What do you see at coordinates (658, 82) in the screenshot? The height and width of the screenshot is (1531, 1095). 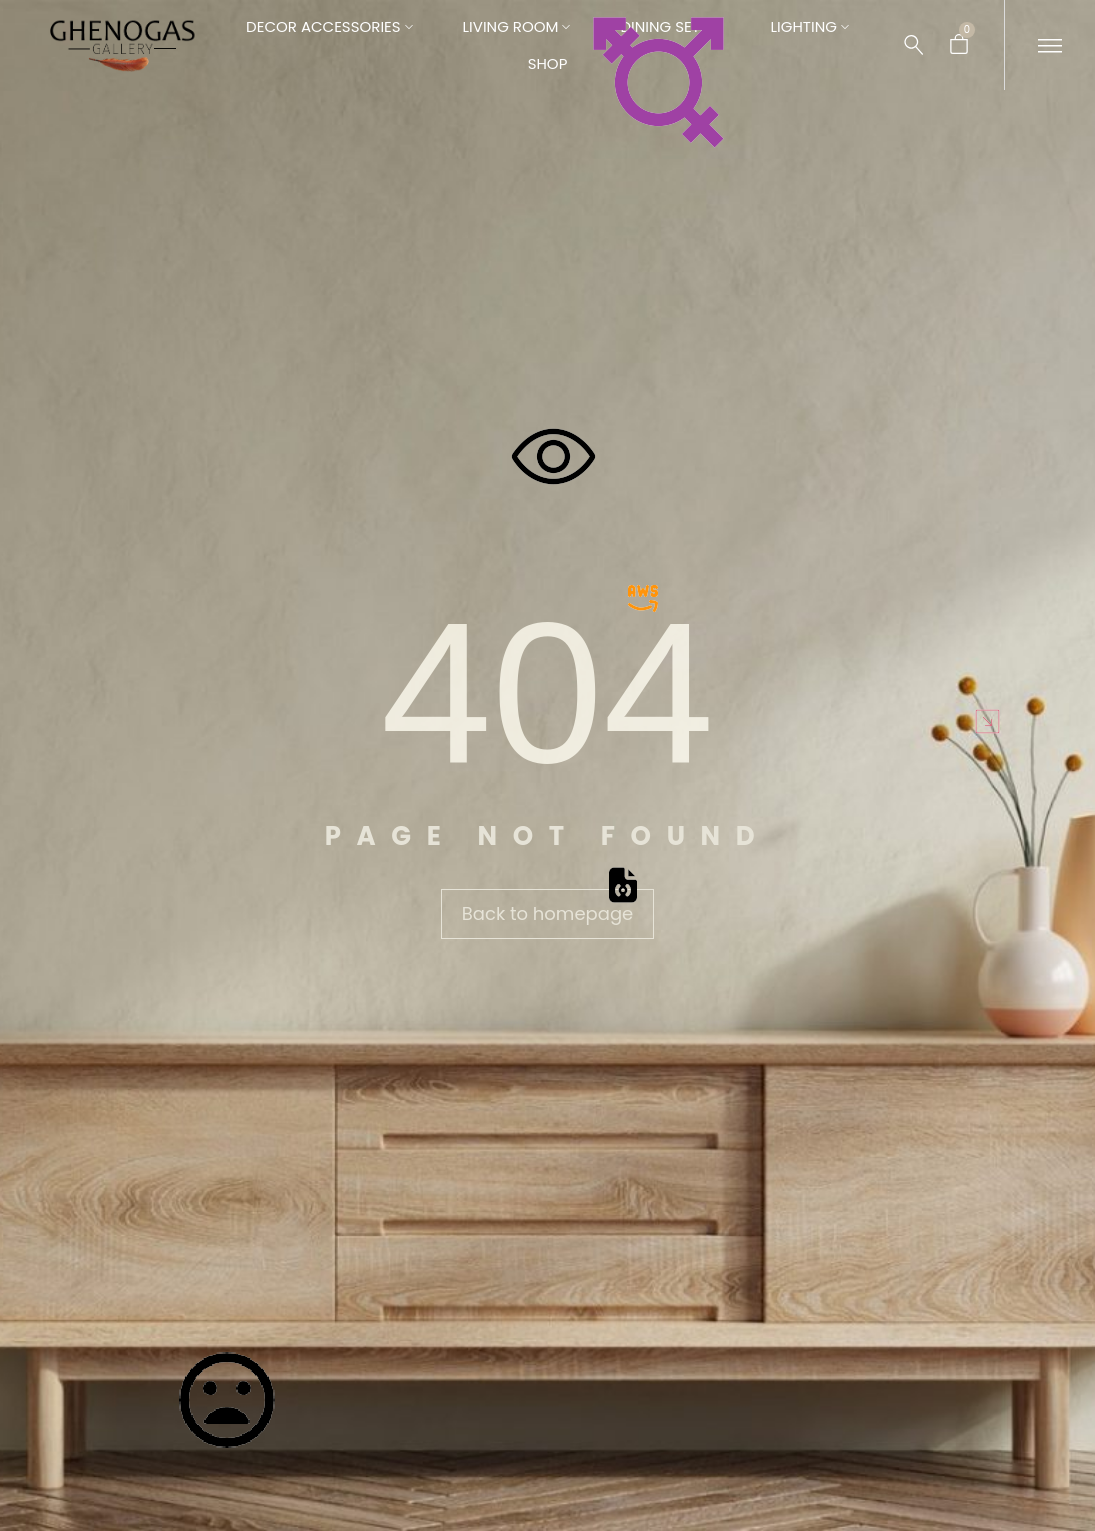 I see `select transgender as gender identity option` at bounding box center [658, 82].